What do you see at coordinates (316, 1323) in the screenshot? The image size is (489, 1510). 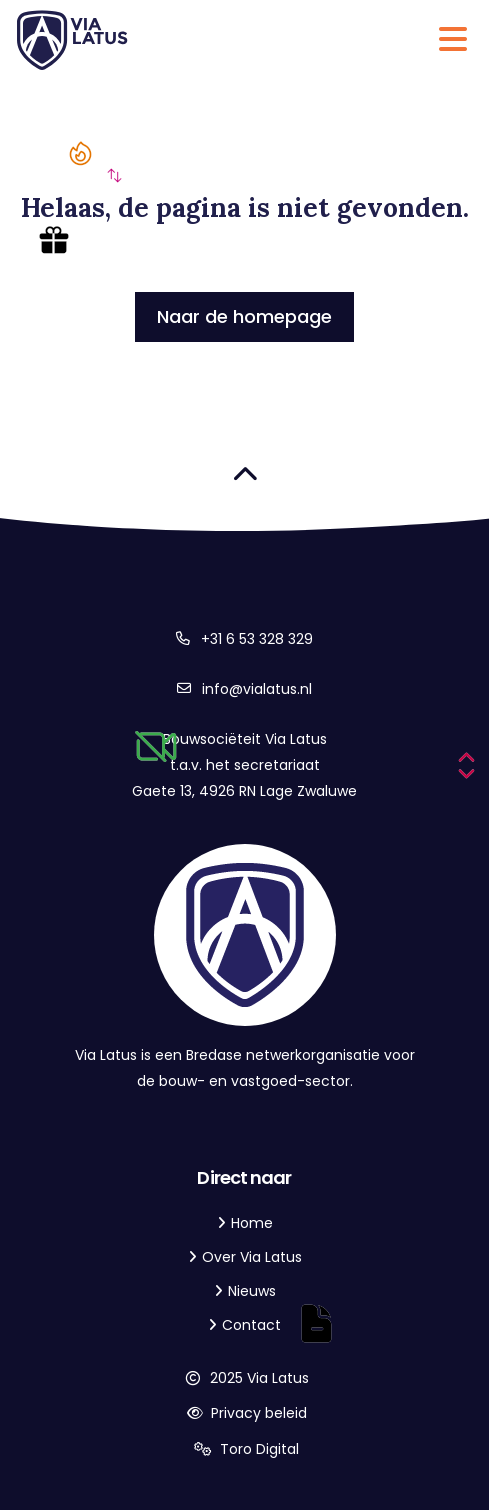 I see `remove content from a document` at bounding box center [316, 1323].